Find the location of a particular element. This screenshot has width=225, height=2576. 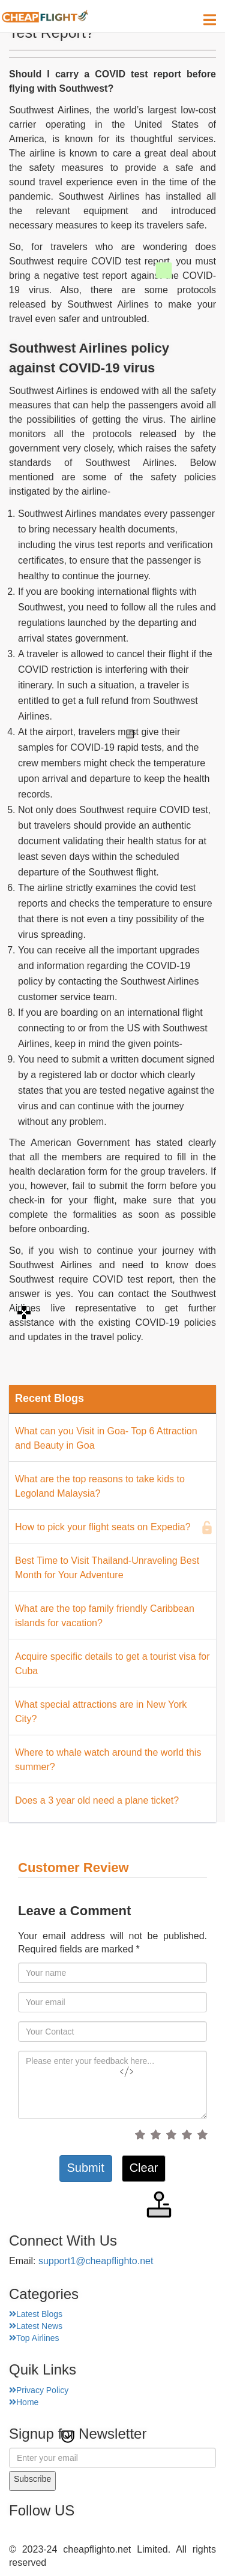

access games or gaming section is located at coordinates (24, 1313).